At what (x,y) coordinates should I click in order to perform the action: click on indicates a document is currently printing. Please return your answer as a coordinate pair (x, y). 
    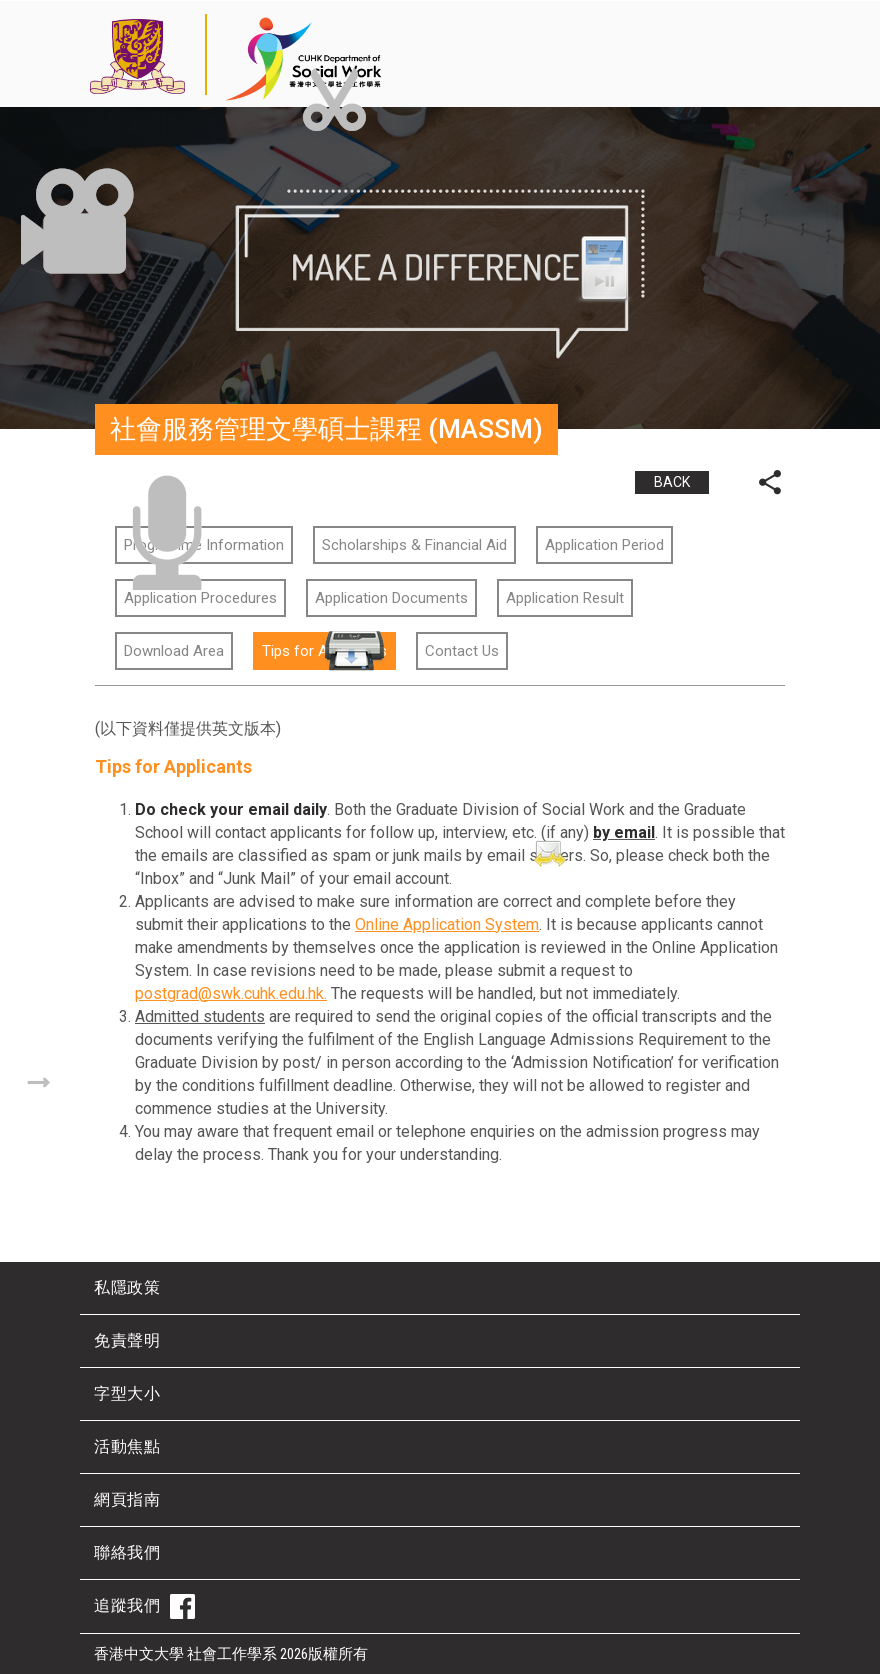
    Looking at the image, I should click on (354, 649).